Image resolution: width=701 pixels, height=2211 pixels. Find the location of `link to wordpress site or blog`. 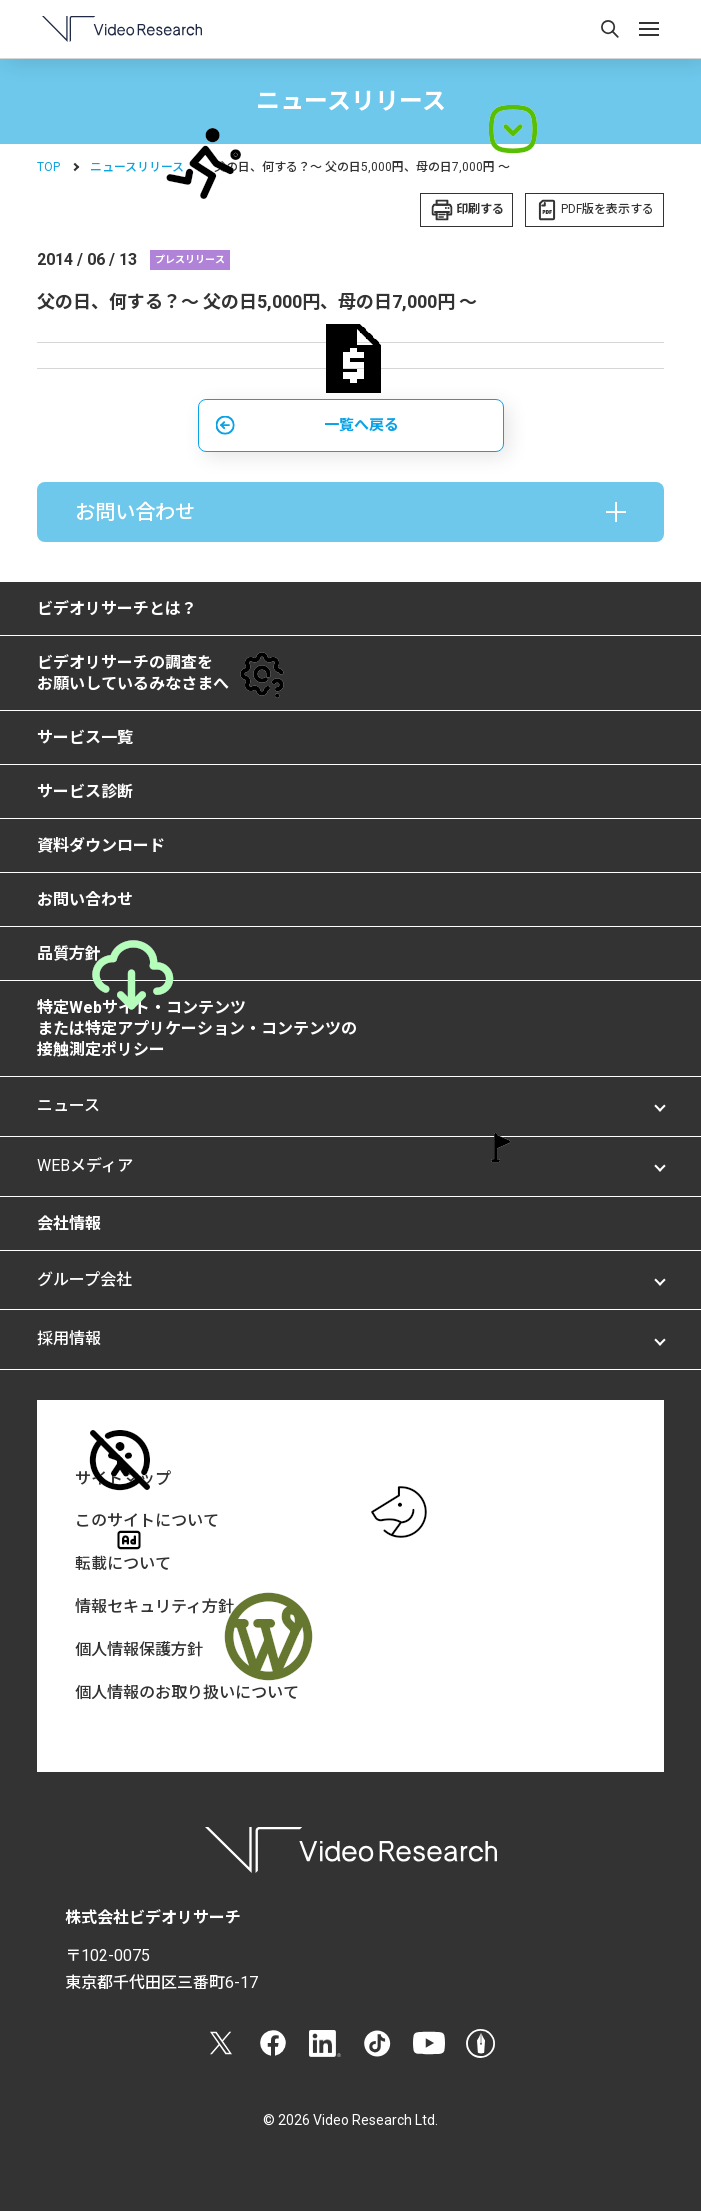

link to wordpress site or blog is located at coordinates (268, 1636).